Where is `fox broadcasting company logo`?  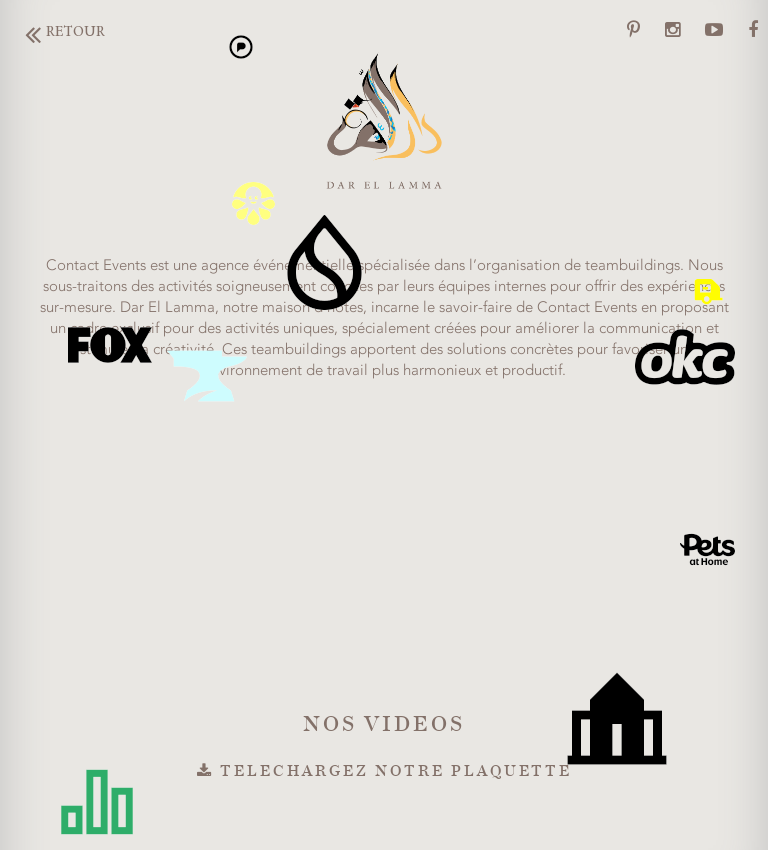 fox broadcasting company logo is located at coordinates (110, 345).